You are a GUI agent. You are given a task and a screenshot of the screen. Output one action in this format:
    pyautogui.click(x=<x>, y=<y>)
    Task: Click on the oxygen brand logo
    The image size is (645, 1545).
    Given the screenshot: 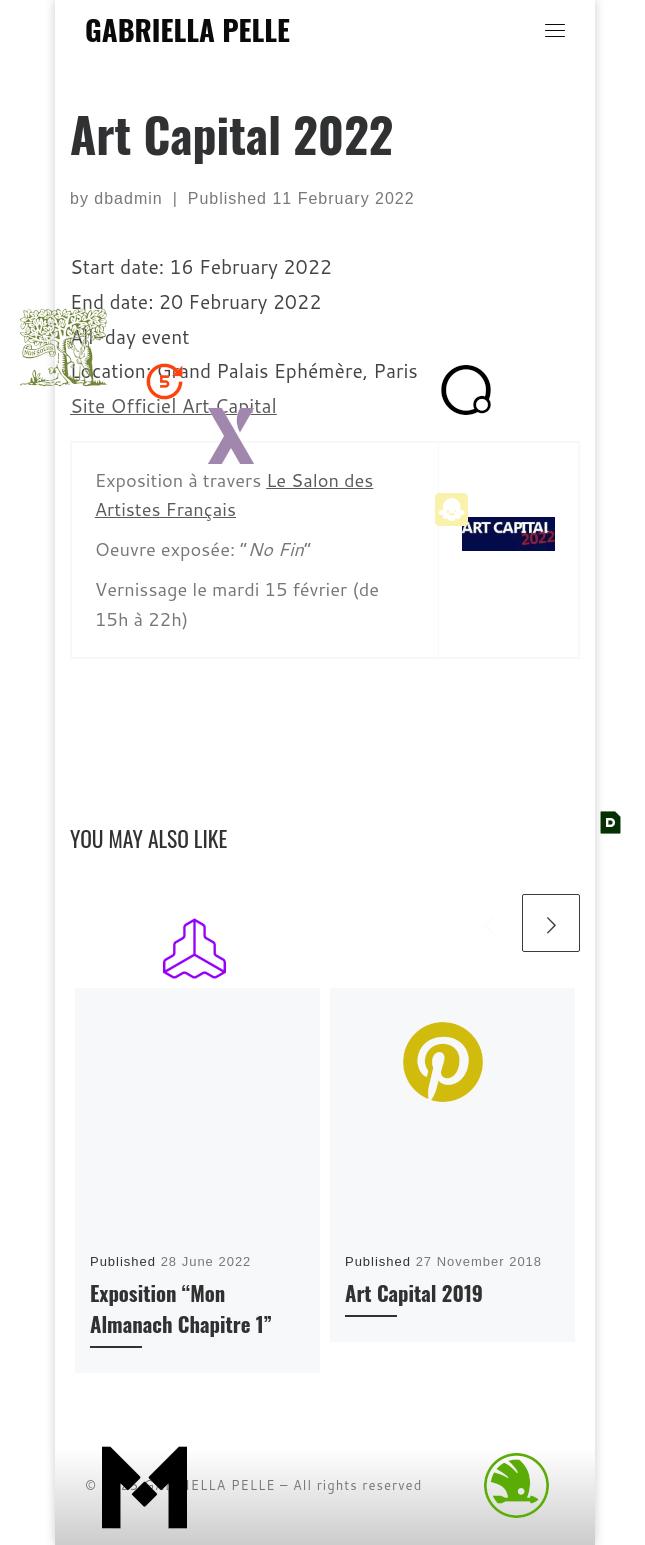 What is the action you would take?
    pyautogui.click(x=466, y=390)
    